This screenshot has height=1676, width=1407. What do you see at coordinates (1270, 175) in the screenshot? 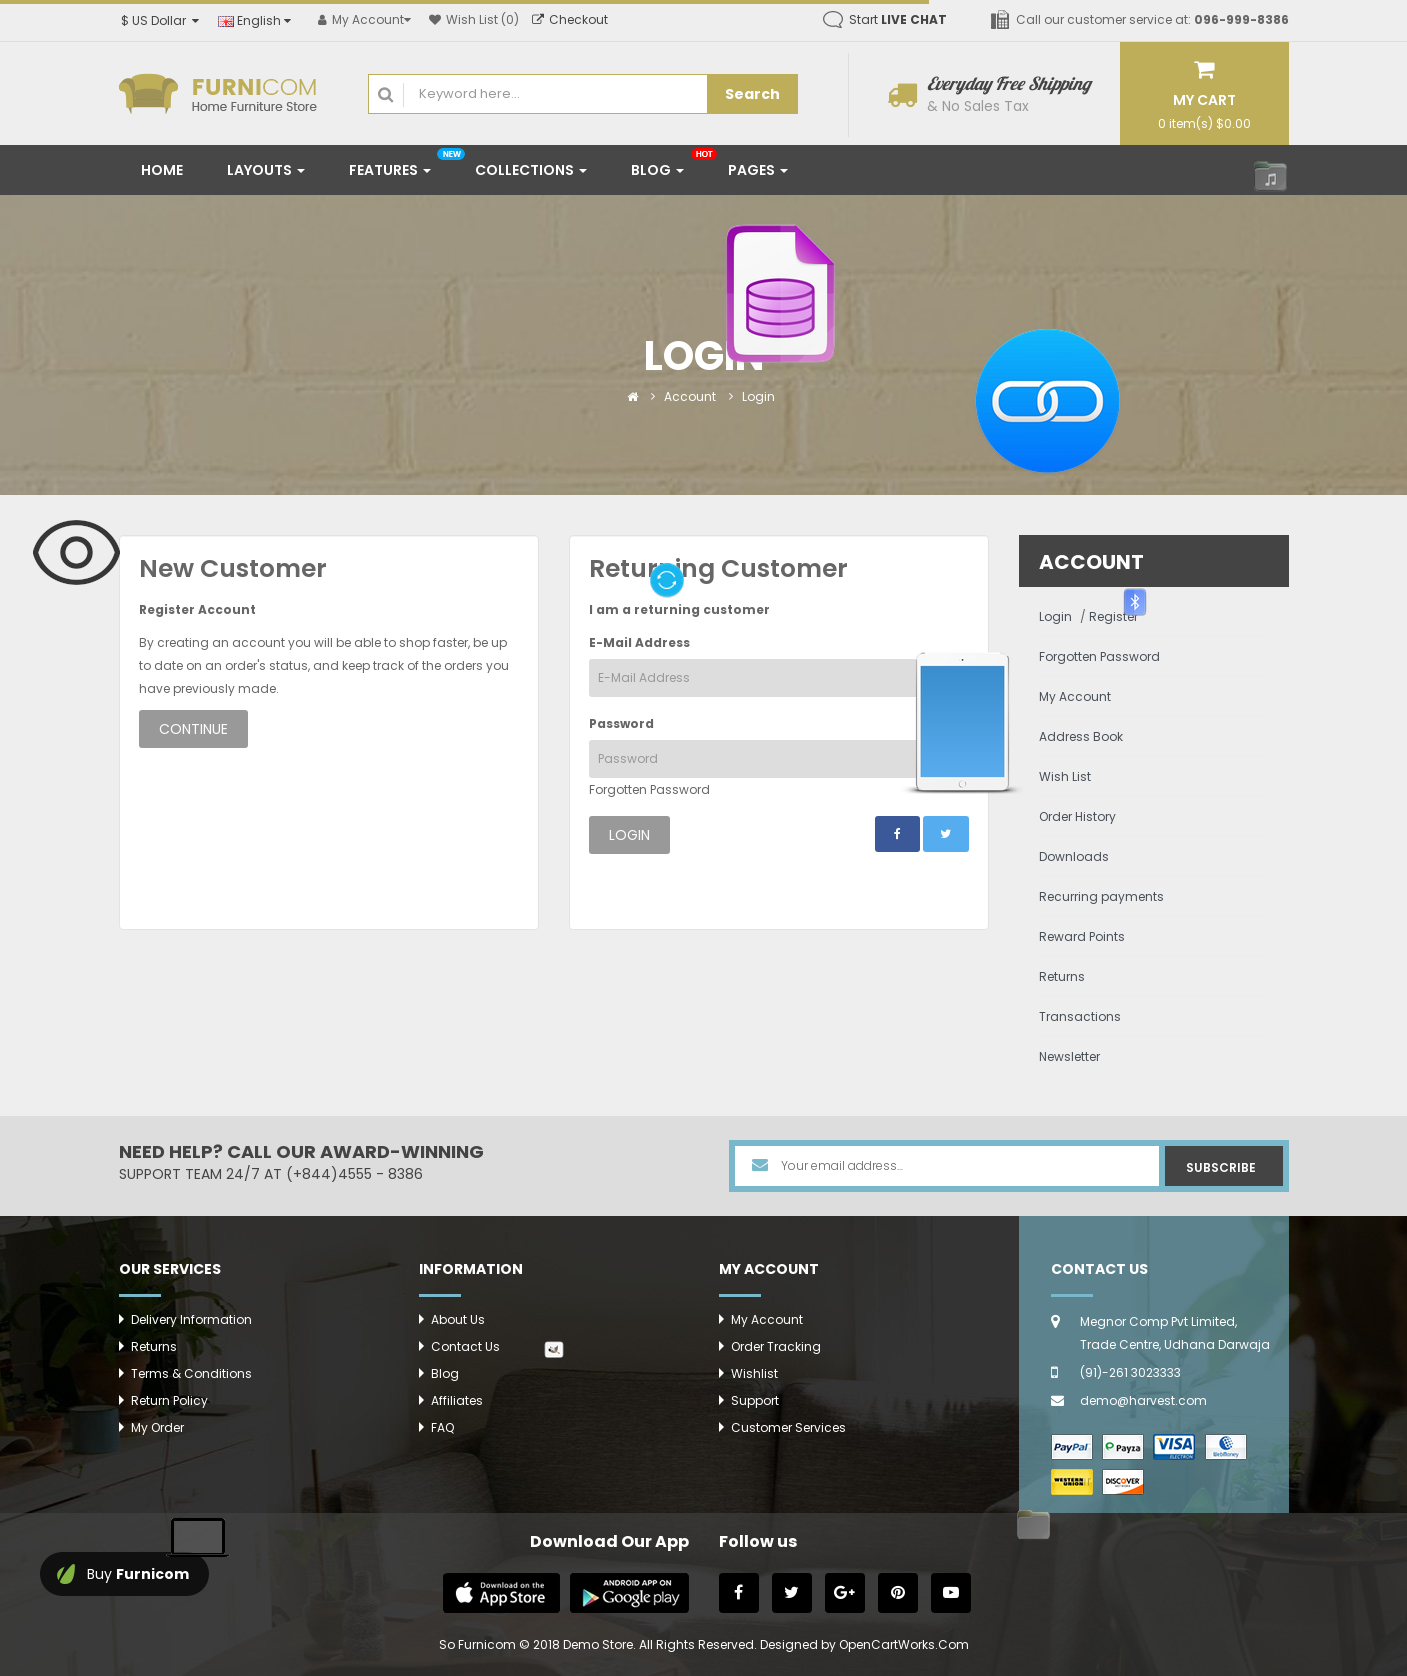
I see `open your music folder` at bounding box center [1270, 175].